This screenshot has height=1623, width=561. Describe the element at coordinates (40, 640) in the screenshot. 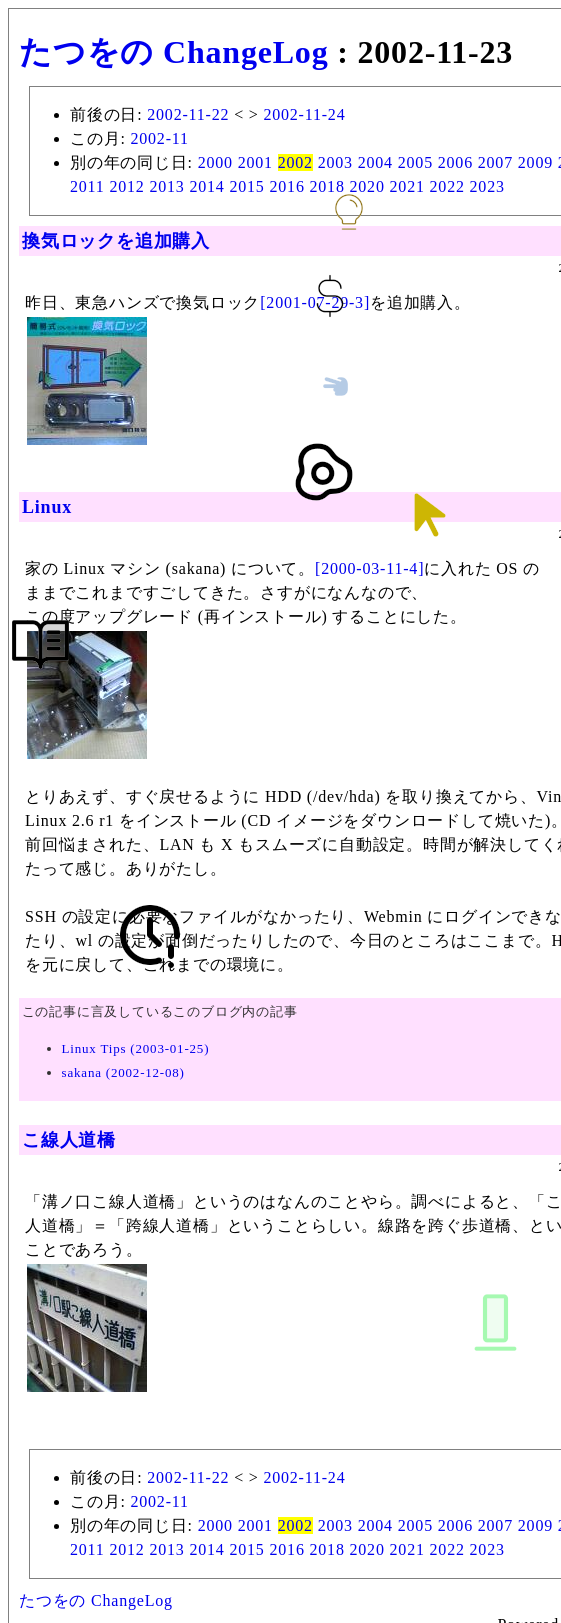

I see `open reading mode or e-reader` at that location.